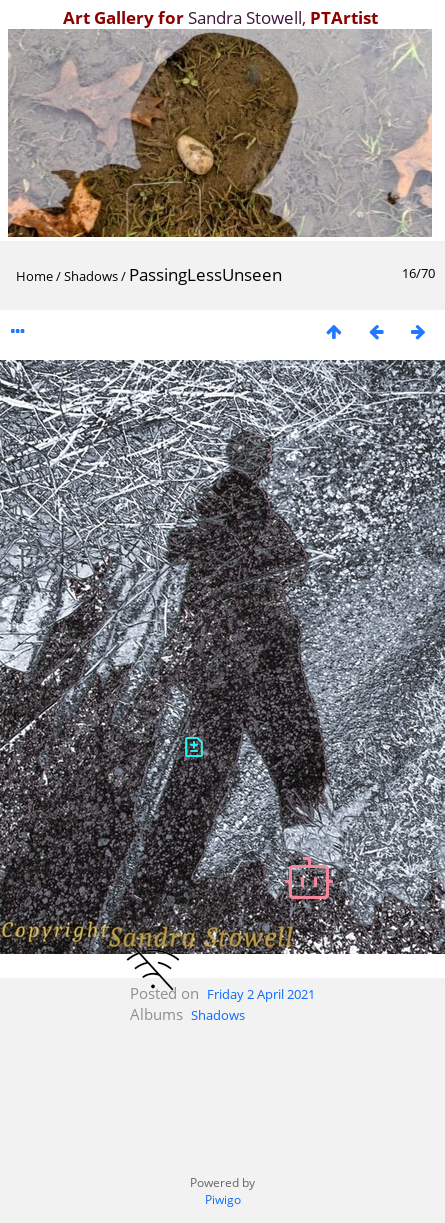  I want to click on view file differences or changes, so click(194, 747).